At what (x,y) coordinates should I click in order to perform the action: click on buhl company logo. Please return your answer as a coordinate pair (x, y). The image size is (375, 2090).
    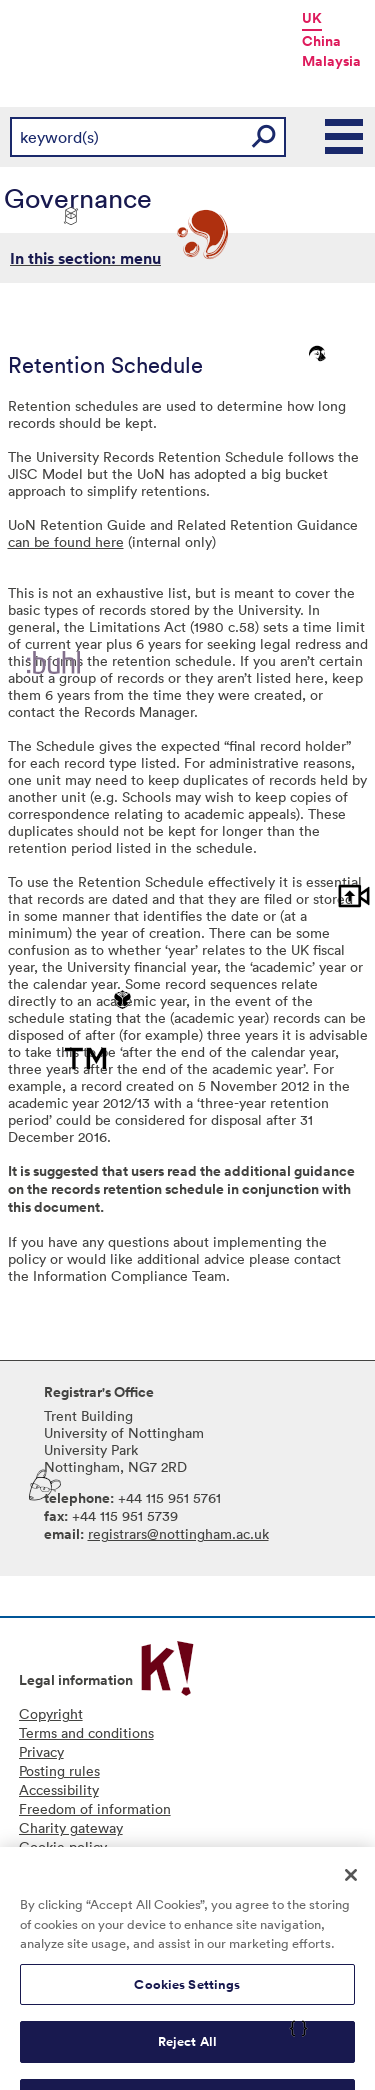
    Looking at the image, I should click on (53, 662).